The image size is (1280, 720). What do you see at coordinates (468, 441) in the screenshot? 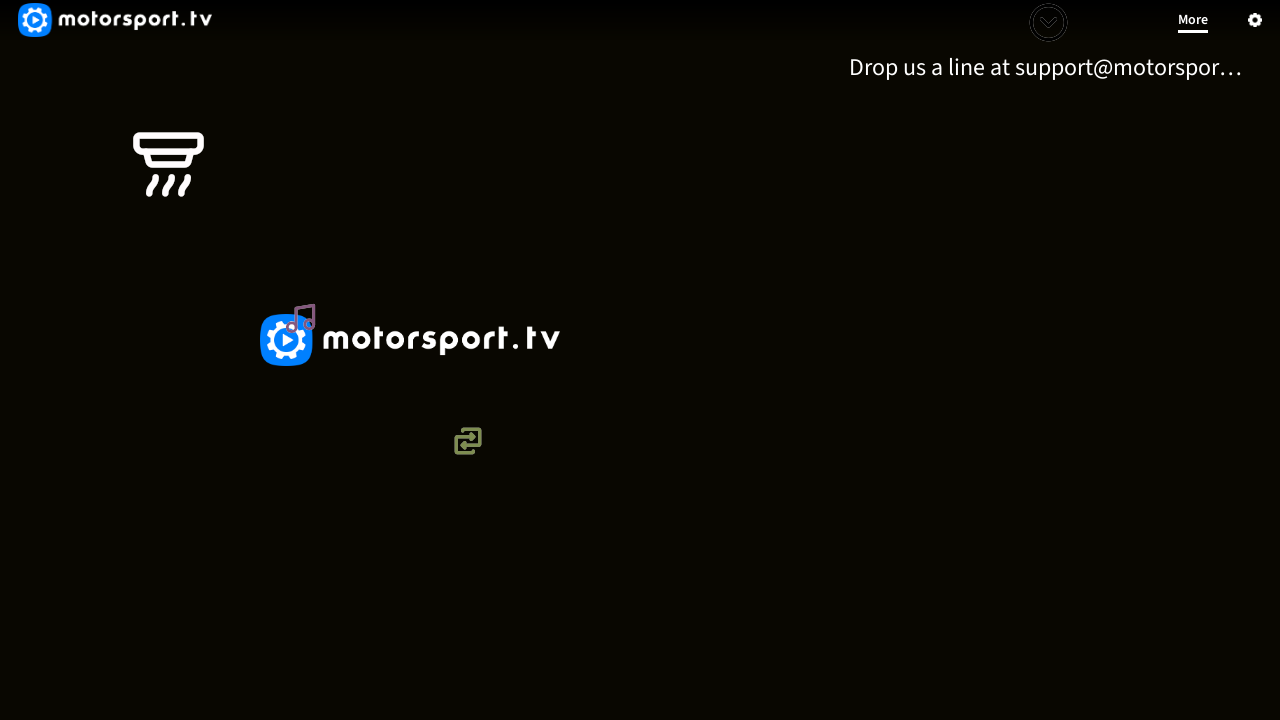
I see `swap or exchange items` at bounding box center [468, 441].